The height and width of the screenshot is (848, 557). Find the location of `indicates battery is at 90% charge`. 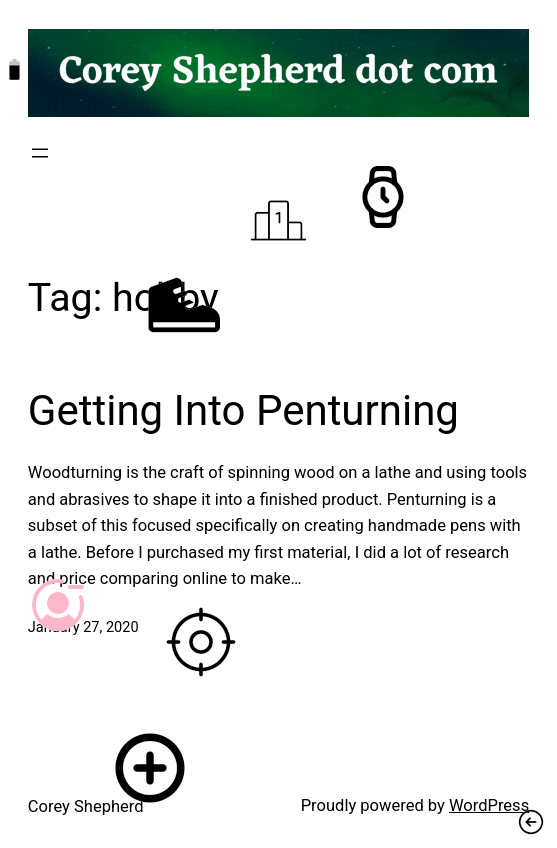

indicates battery is at 90% charge is located at coordinates (14, 69).